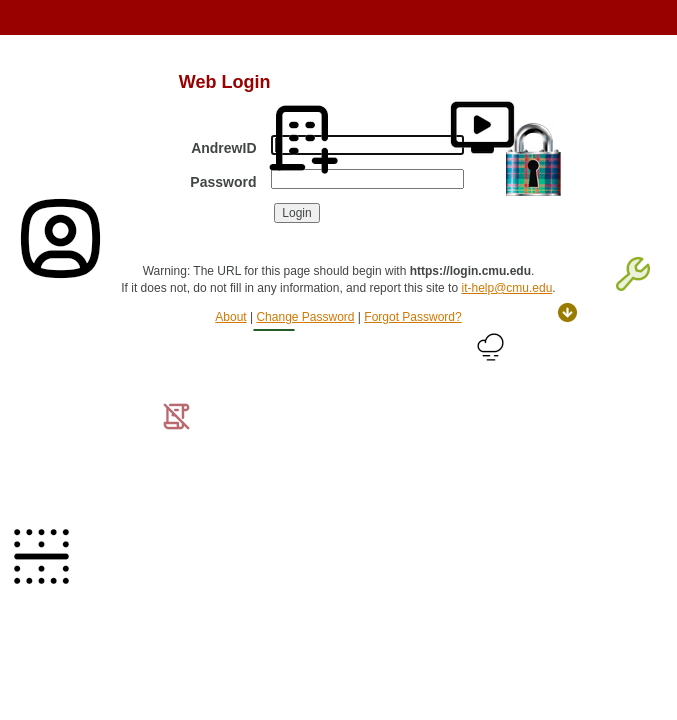  What do you see at coordinates (567, 312) in the screenshot?
I see `download file or content` at bounding box center [567, 312].